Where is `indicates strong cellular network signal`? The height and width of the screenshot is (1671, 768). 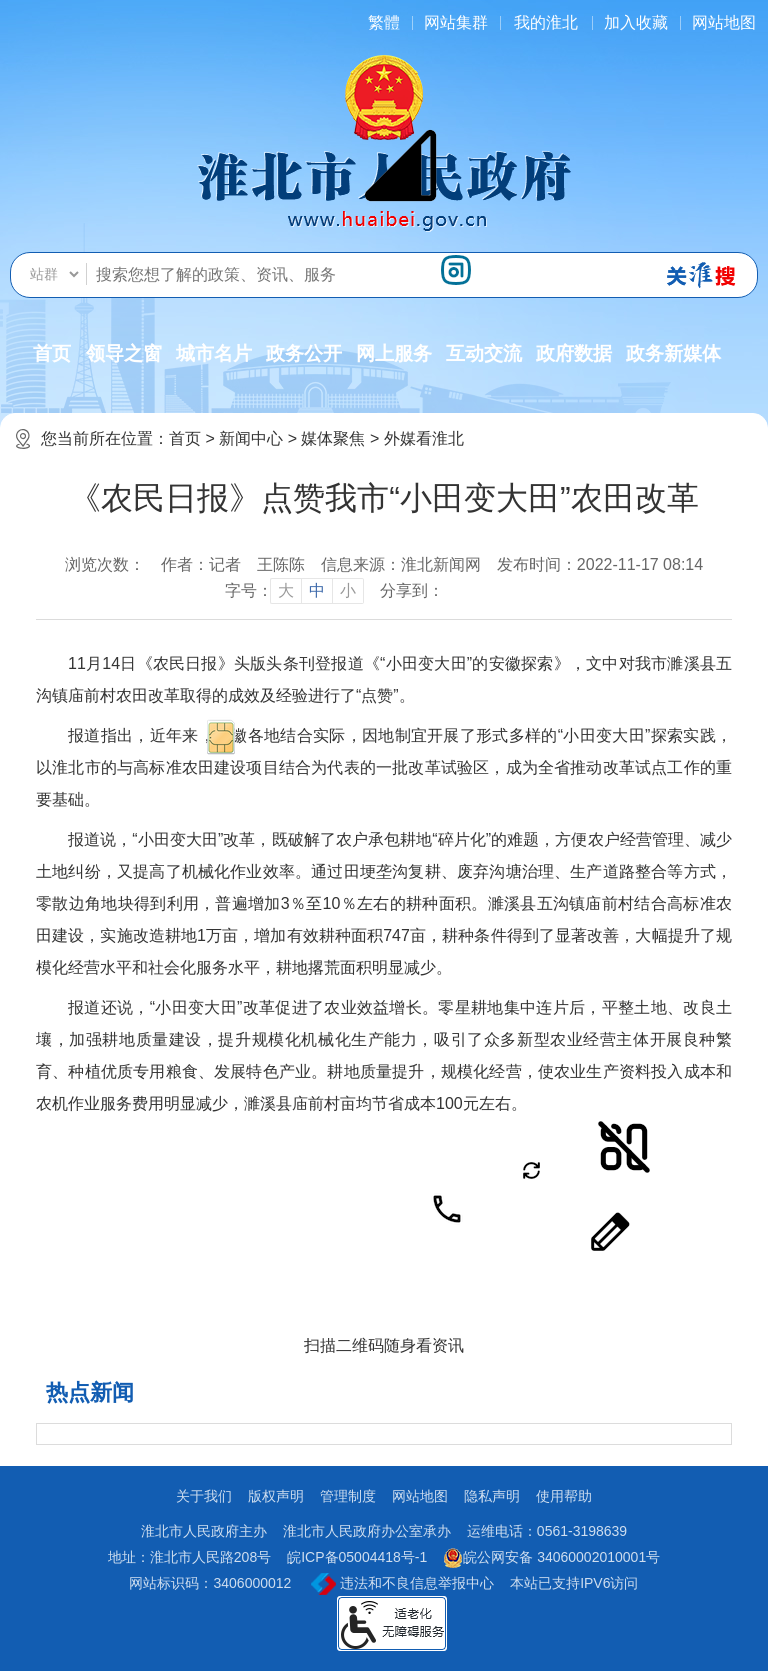 indicates strong cellular network signal is located at coordinates (406, 168).